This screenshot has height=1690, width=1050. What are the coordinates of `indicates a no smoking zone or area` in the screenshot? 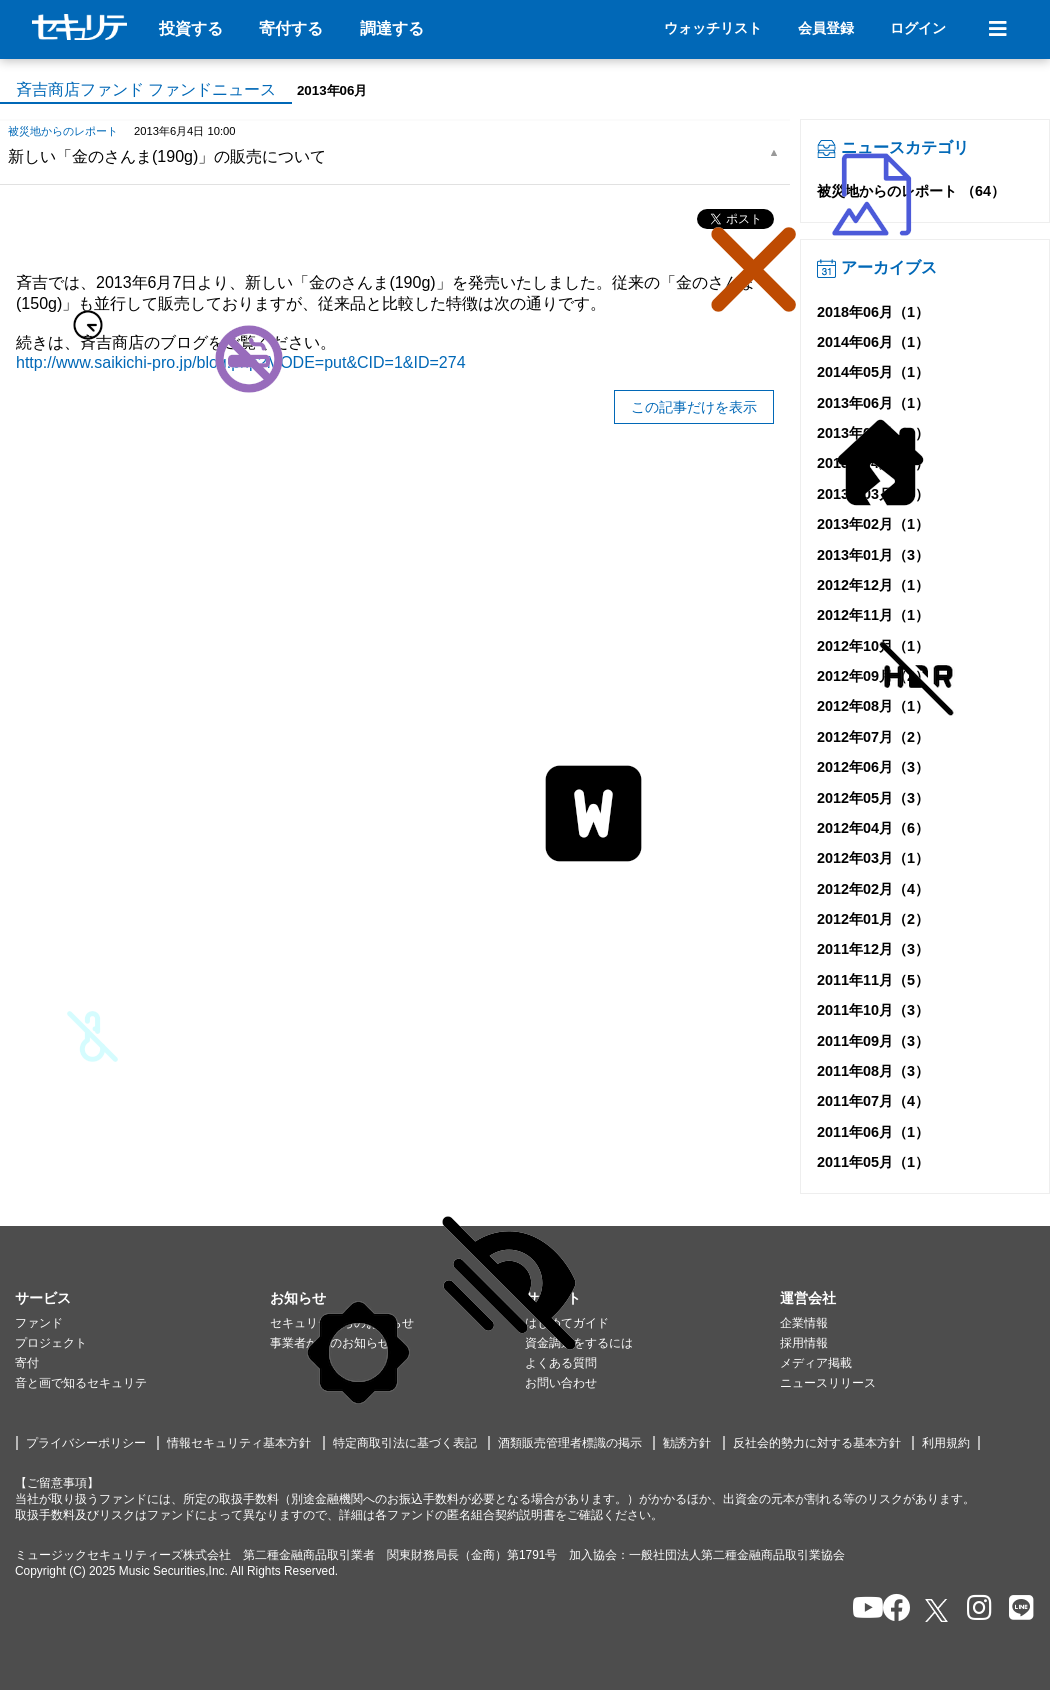 It's located at (249, 359).